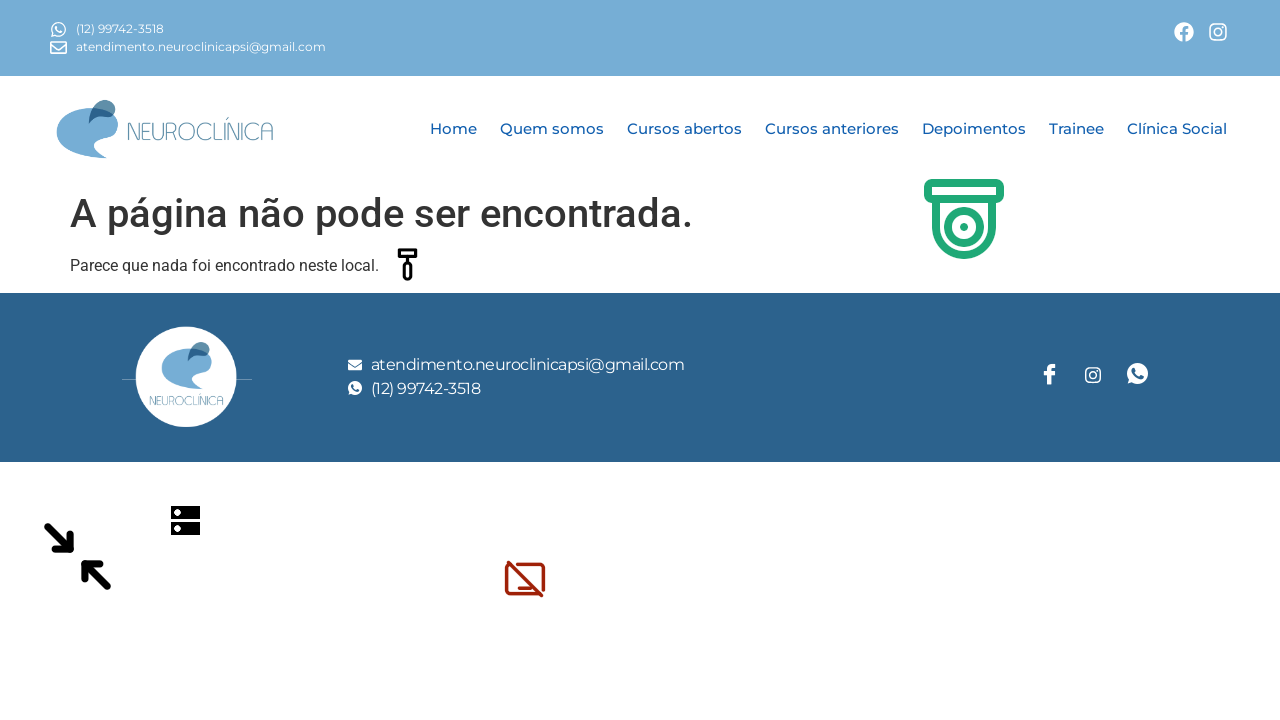 Image resolution: width=1280 pixels, height=720 pixels. I want to click on iPad is disconnected or unavailable, so click(525, 579).